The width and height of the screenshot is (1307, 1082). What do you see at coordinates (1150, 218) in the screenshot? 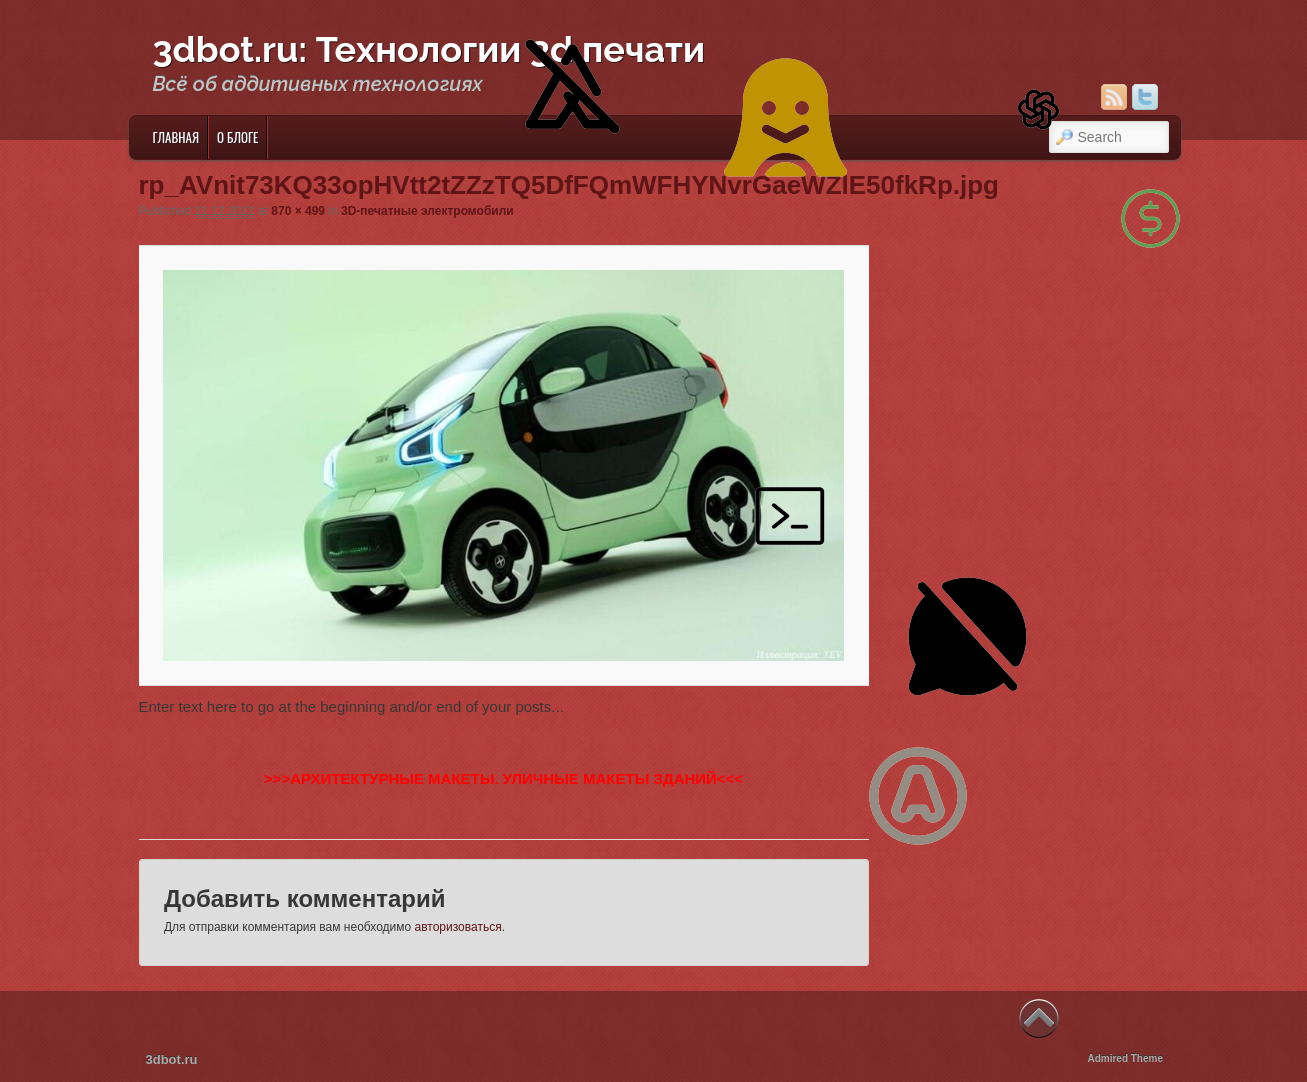
I see `view account balance or financial summary` at bounding box center [1150, 218].